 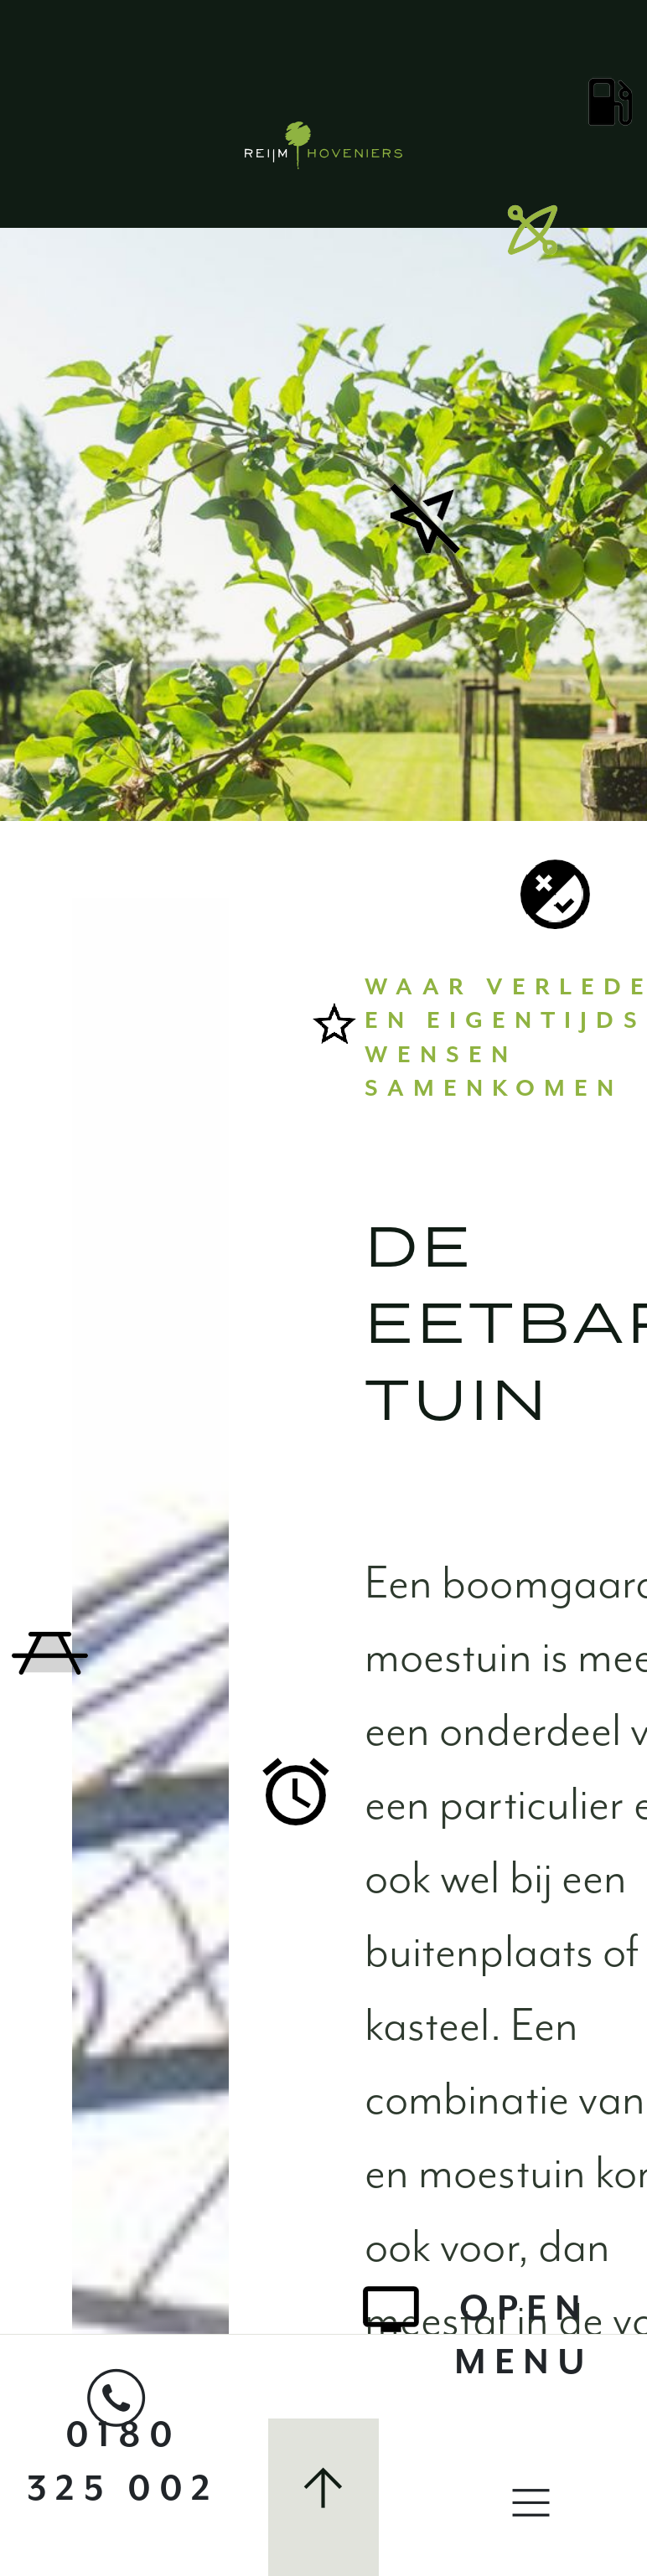 I want to click on set an alarm or timer, so click(x=296, y=1792).